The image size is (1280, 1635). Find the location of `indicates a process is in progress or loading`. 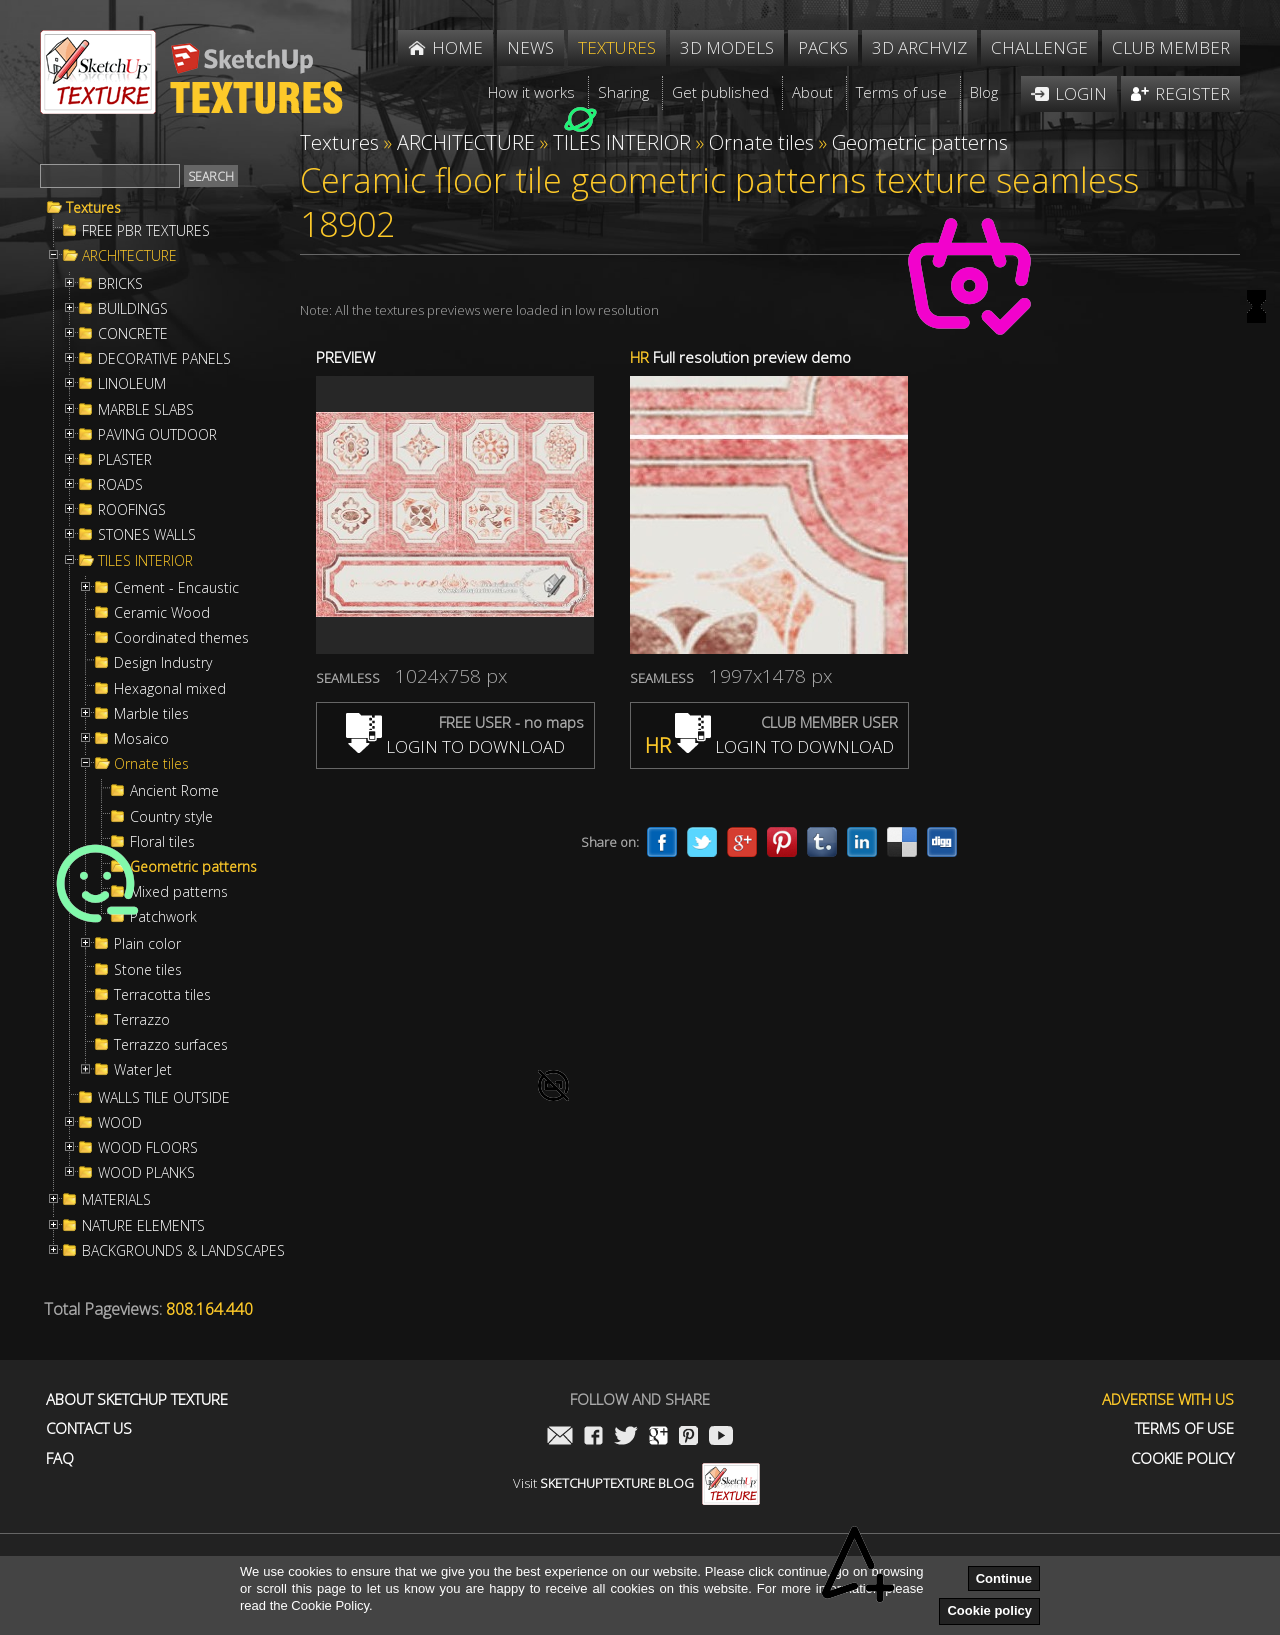

indicates a process is in progress or loading is located at coordinates (1256, 306).